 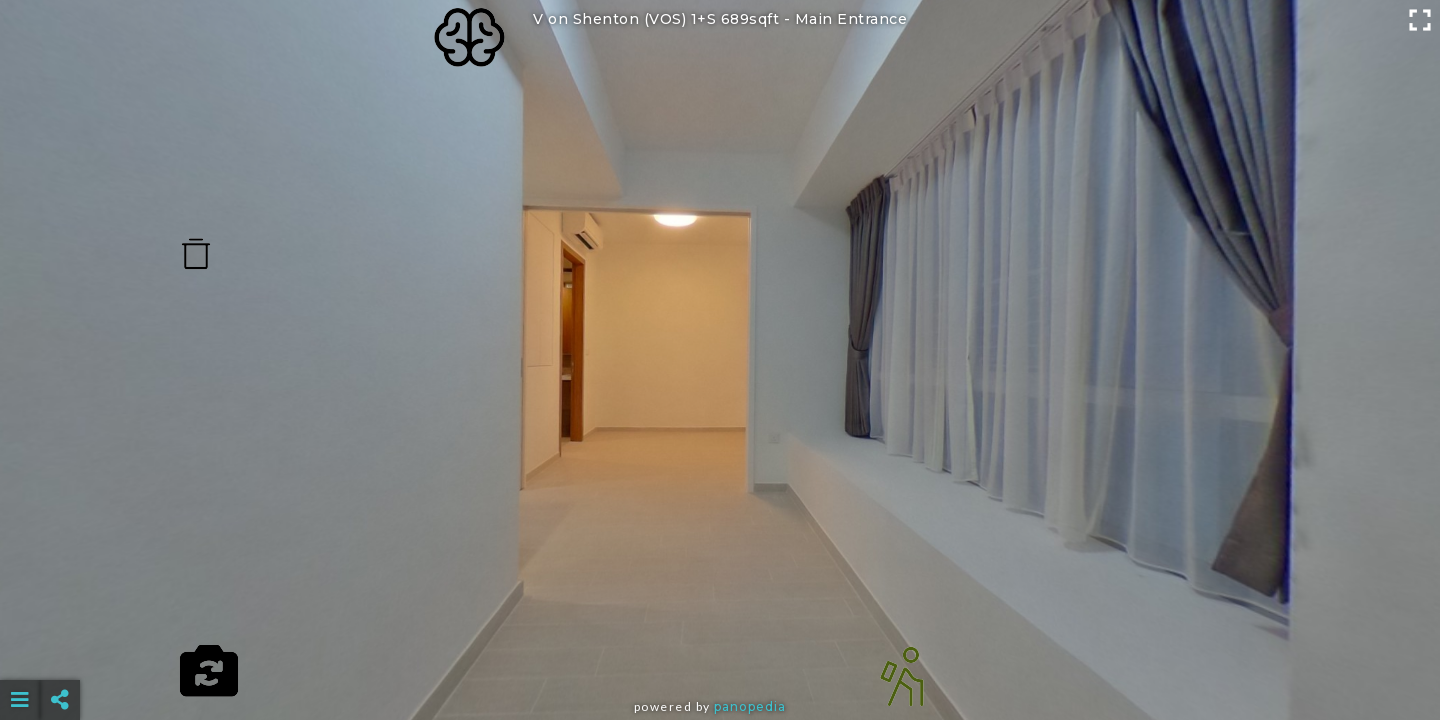 I want to click on access AI or smart features, so click(x=469, y=38).